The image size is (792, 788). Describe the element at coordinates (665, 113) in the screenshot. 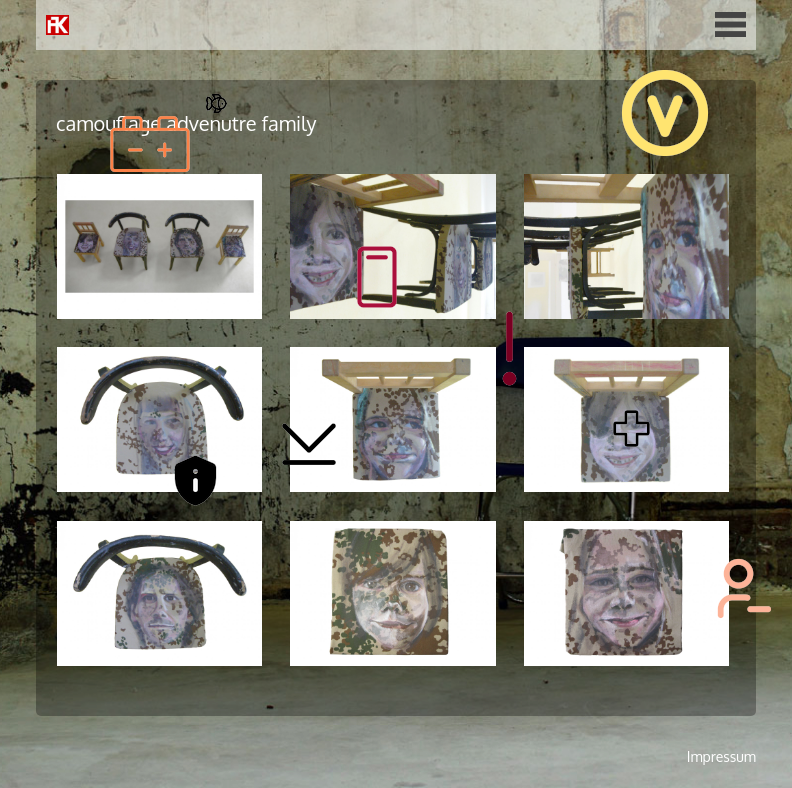

I see `indicates a verified status or account` at that location.